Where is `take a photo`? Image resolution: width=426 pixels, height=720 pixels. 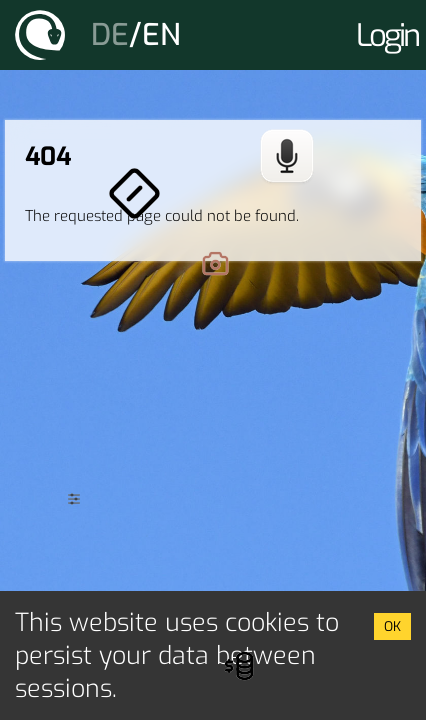
take a photo is located at coordinates (215, 263).